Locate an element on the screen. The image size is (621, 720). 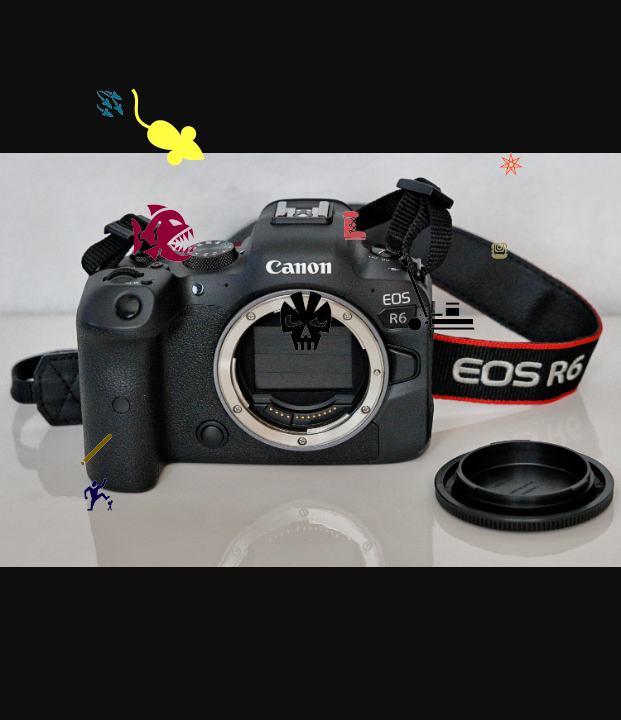
select winter boot equipment is located at coordinates (354, 225).